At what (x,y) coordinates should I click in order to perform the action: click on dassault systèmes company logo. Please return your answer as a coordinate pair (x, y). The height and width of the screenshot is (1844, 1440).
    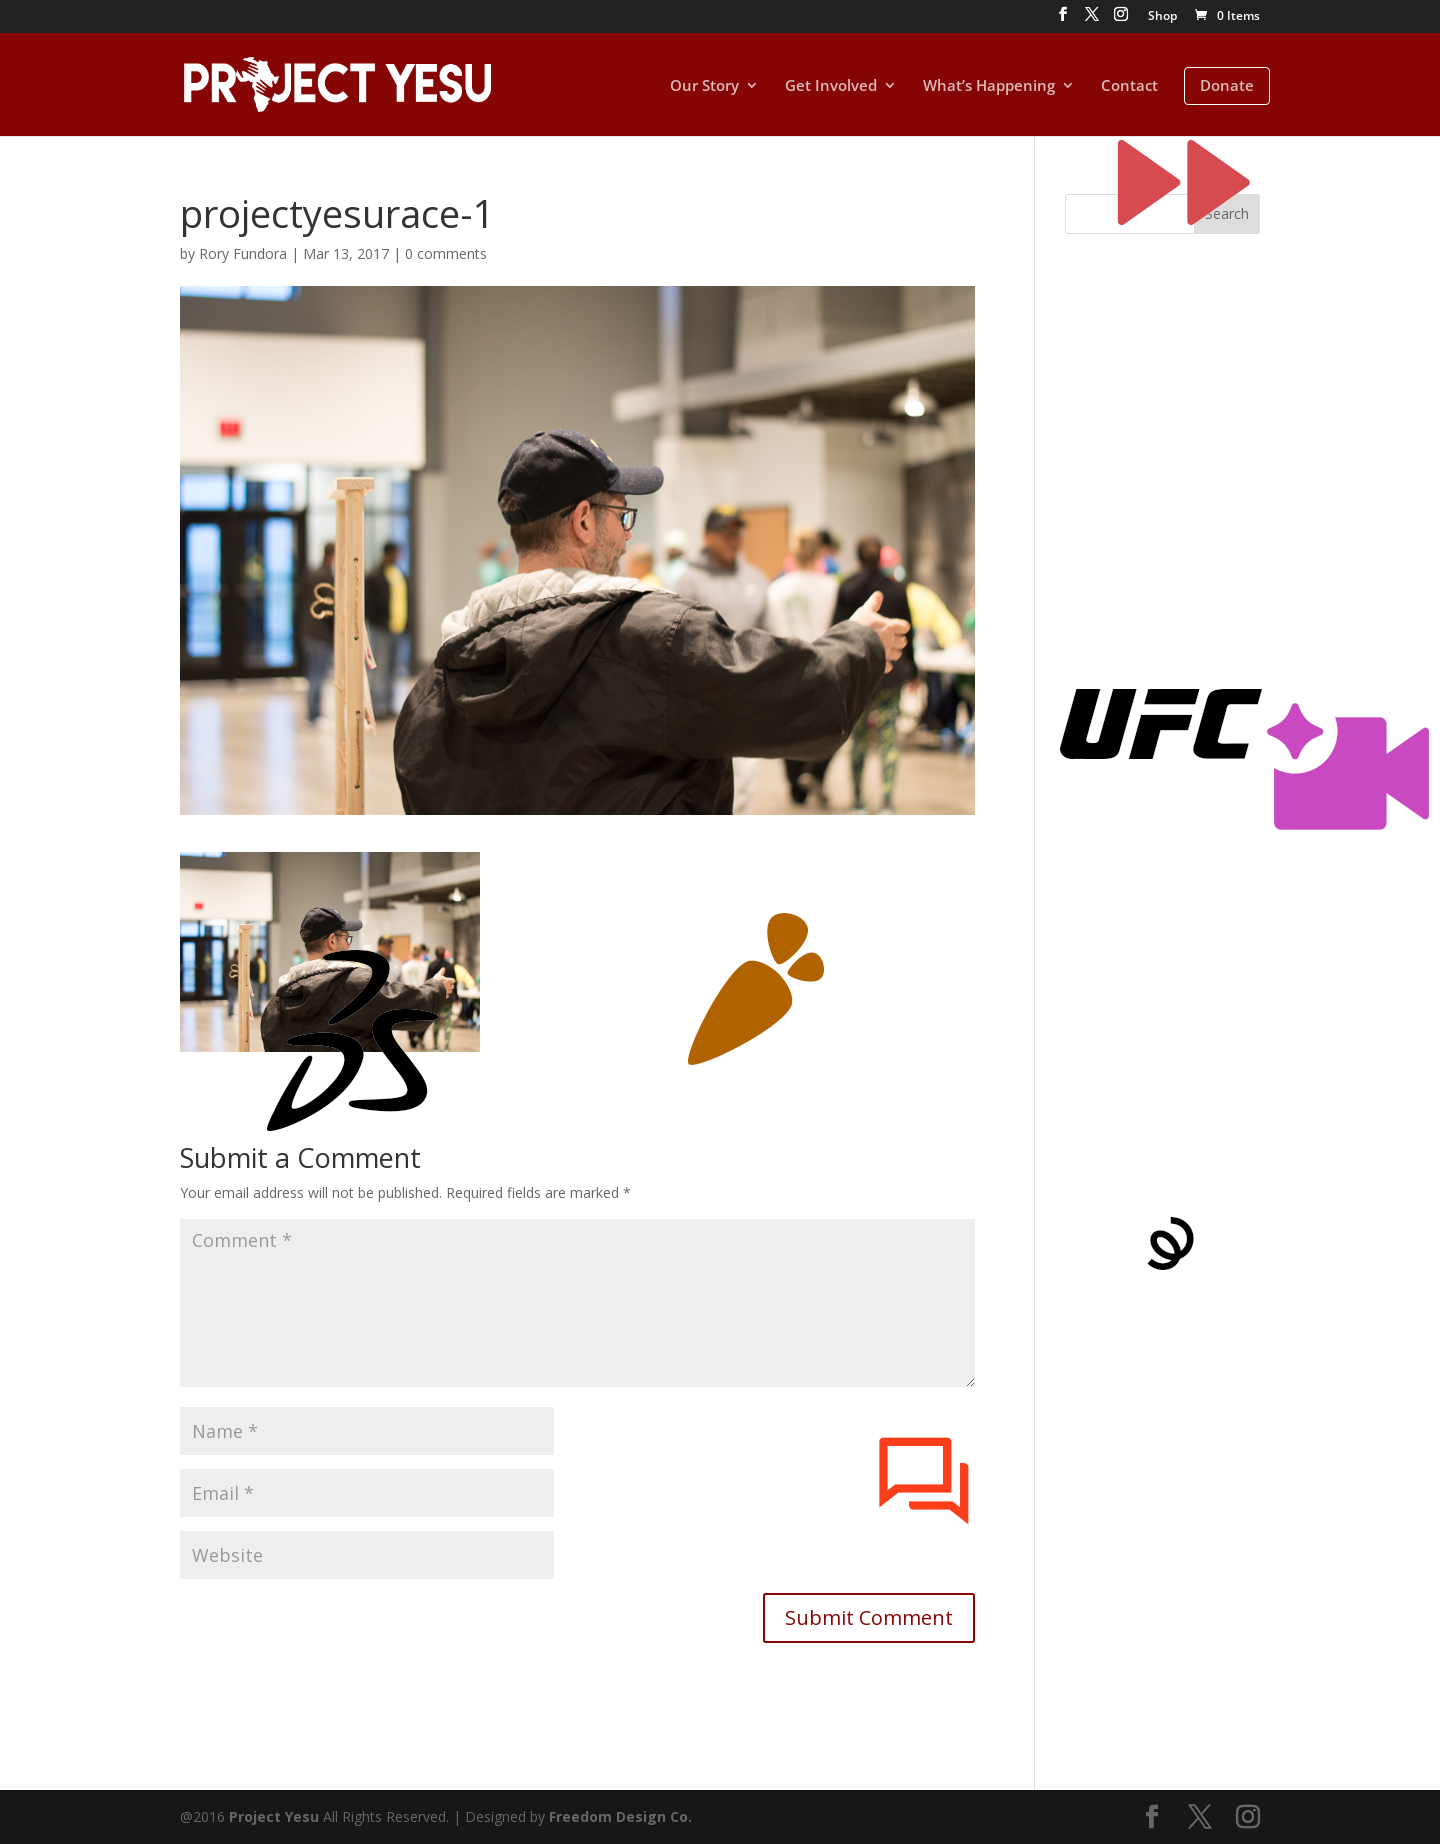
    Looking at the image, I should click on (352, 1040).